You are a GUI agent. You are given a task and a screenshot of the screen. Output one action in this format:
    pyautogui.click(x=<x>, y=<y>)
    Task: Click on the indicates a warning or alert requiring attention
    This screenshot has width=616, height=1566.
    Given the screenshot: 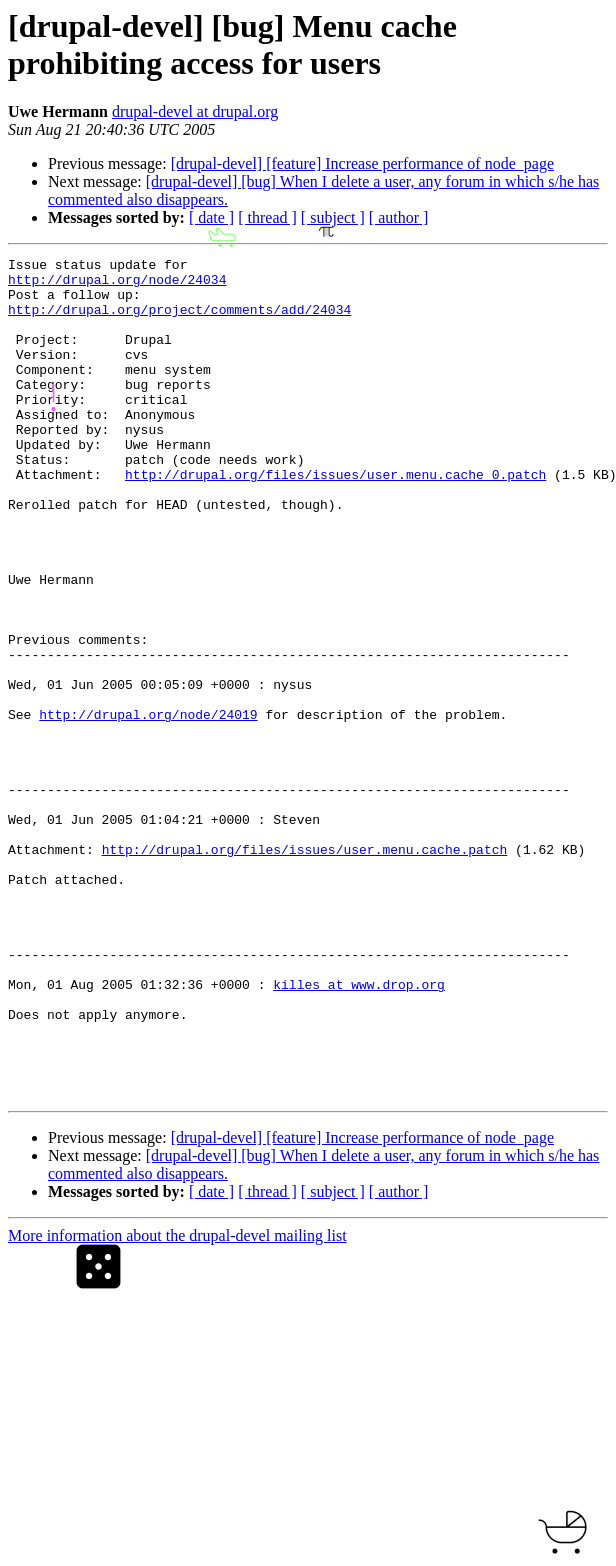 What is the action you would take?
    pyautogui.click(x=53, y=397)
    